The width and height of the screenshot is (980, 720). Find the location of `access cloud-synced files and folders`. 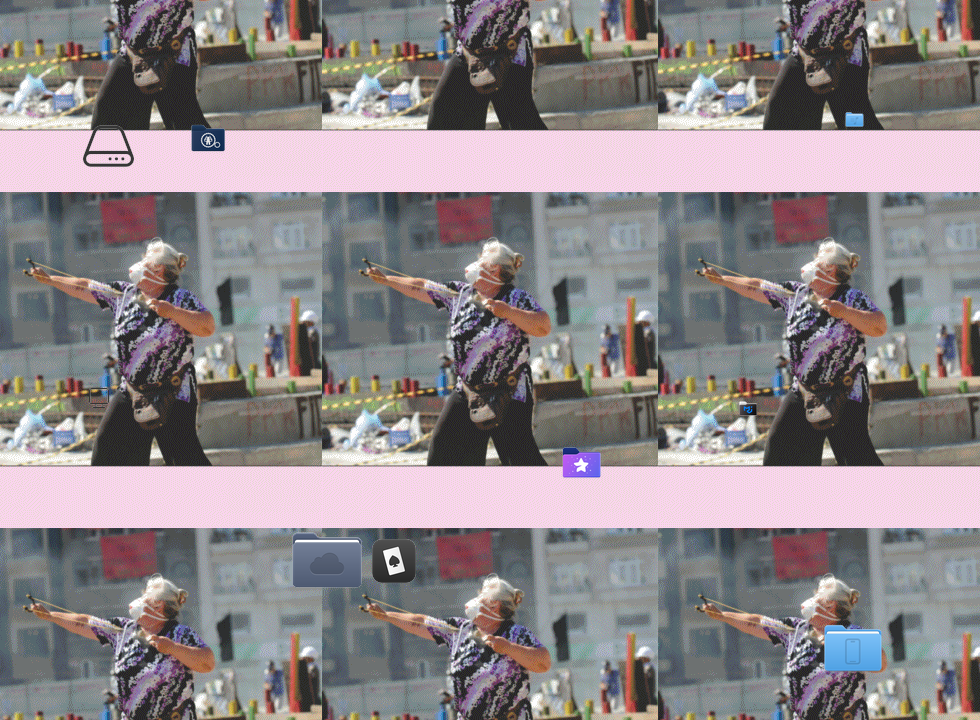

access cloud-synced files and folders is located at coordinates (327, 560).